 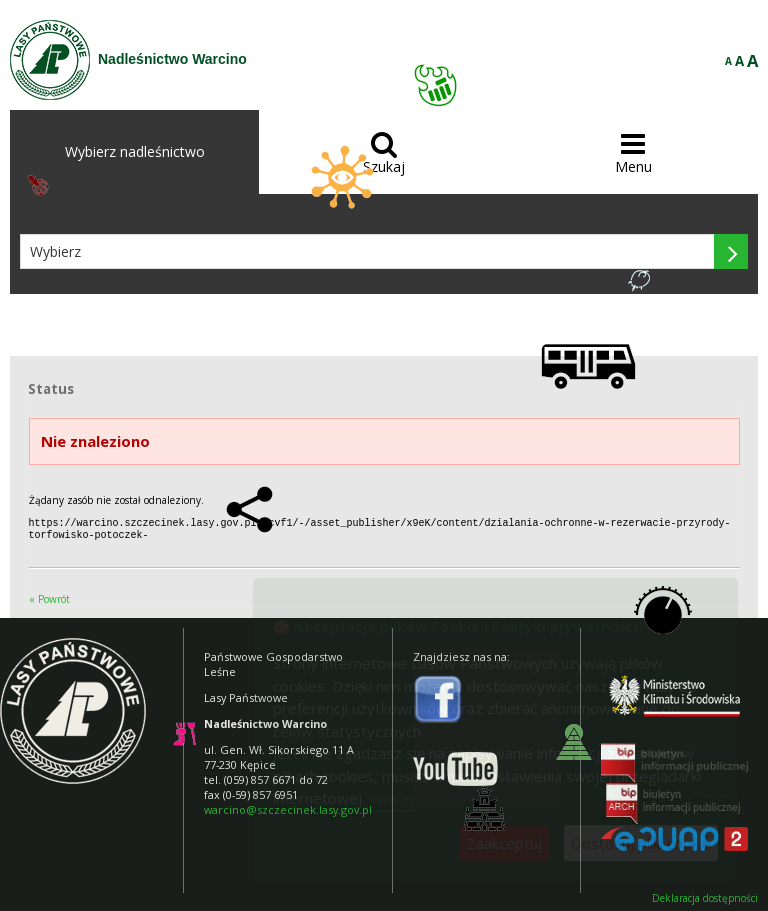 What do you see at coordinates (484, 808) in the screenshot?
I see `access viking or norse-themed content` at bounding box center [484, 808].